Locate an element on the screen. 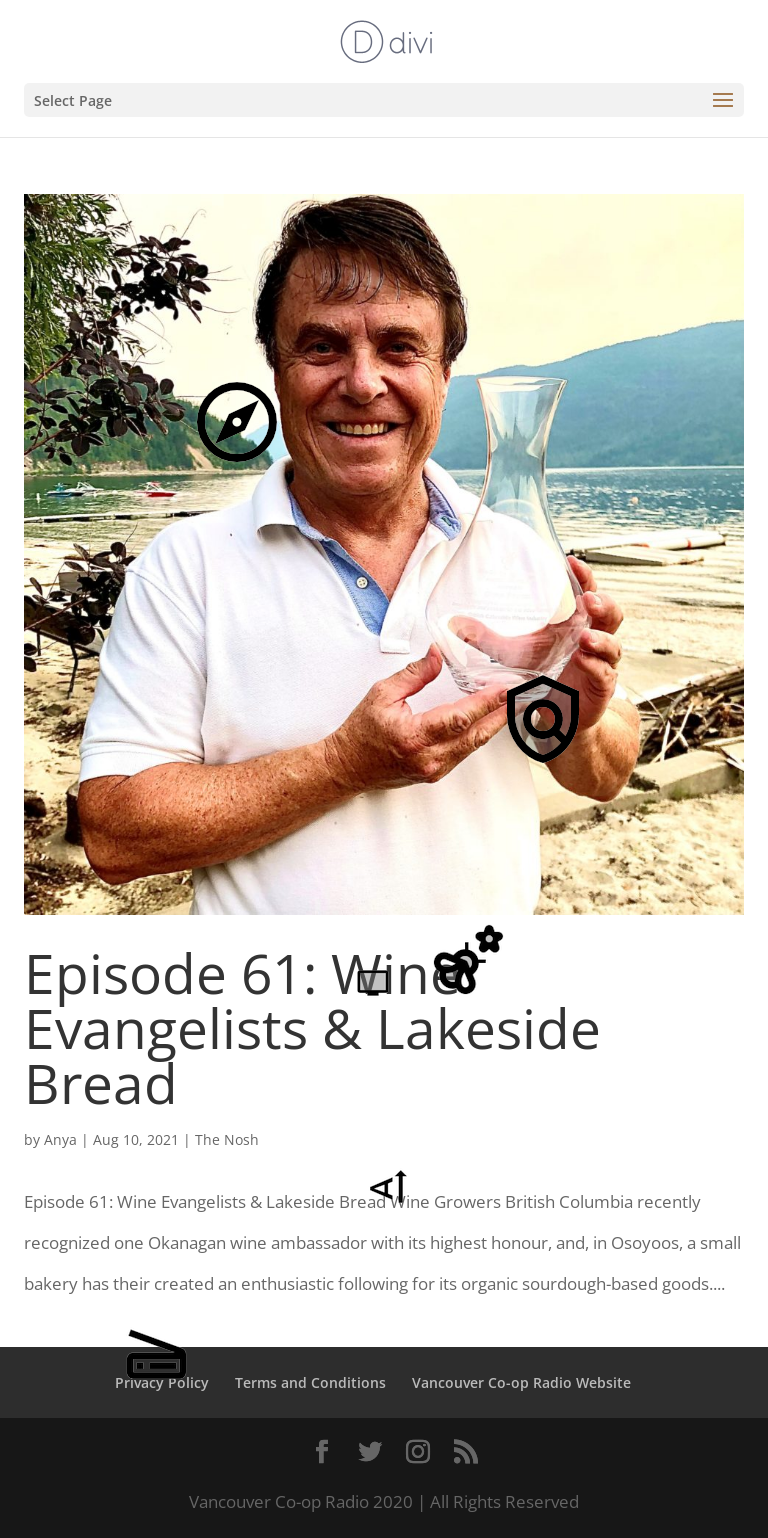  view privacy policy or terms is located at coordinates (543, 719).